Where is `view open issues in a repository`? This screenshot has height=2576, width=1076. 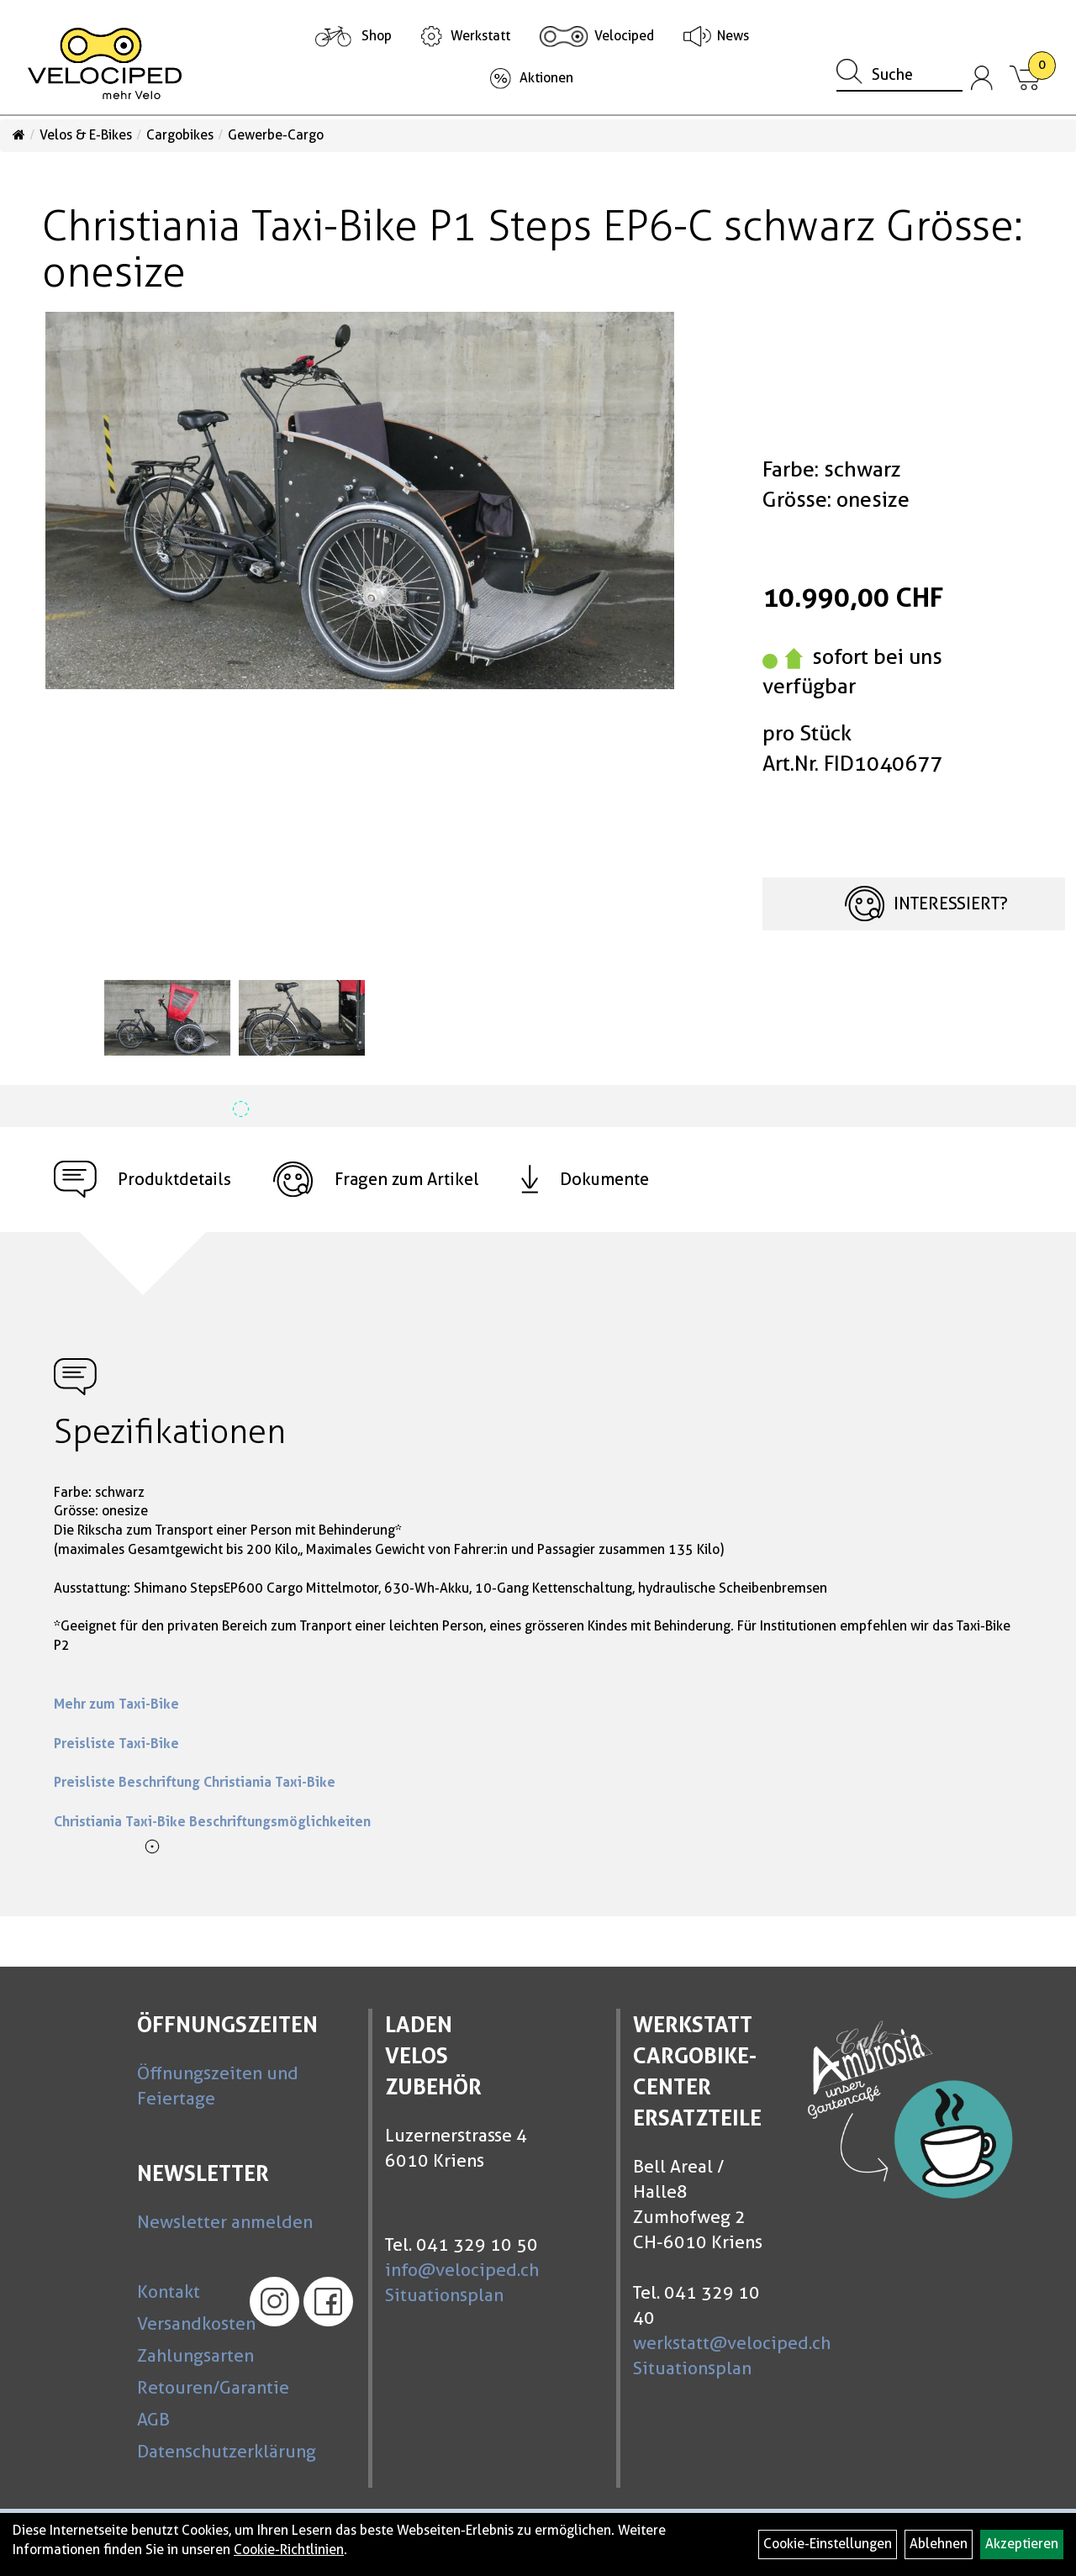 view open issues in a repository is located at coordinates (152, 1846).